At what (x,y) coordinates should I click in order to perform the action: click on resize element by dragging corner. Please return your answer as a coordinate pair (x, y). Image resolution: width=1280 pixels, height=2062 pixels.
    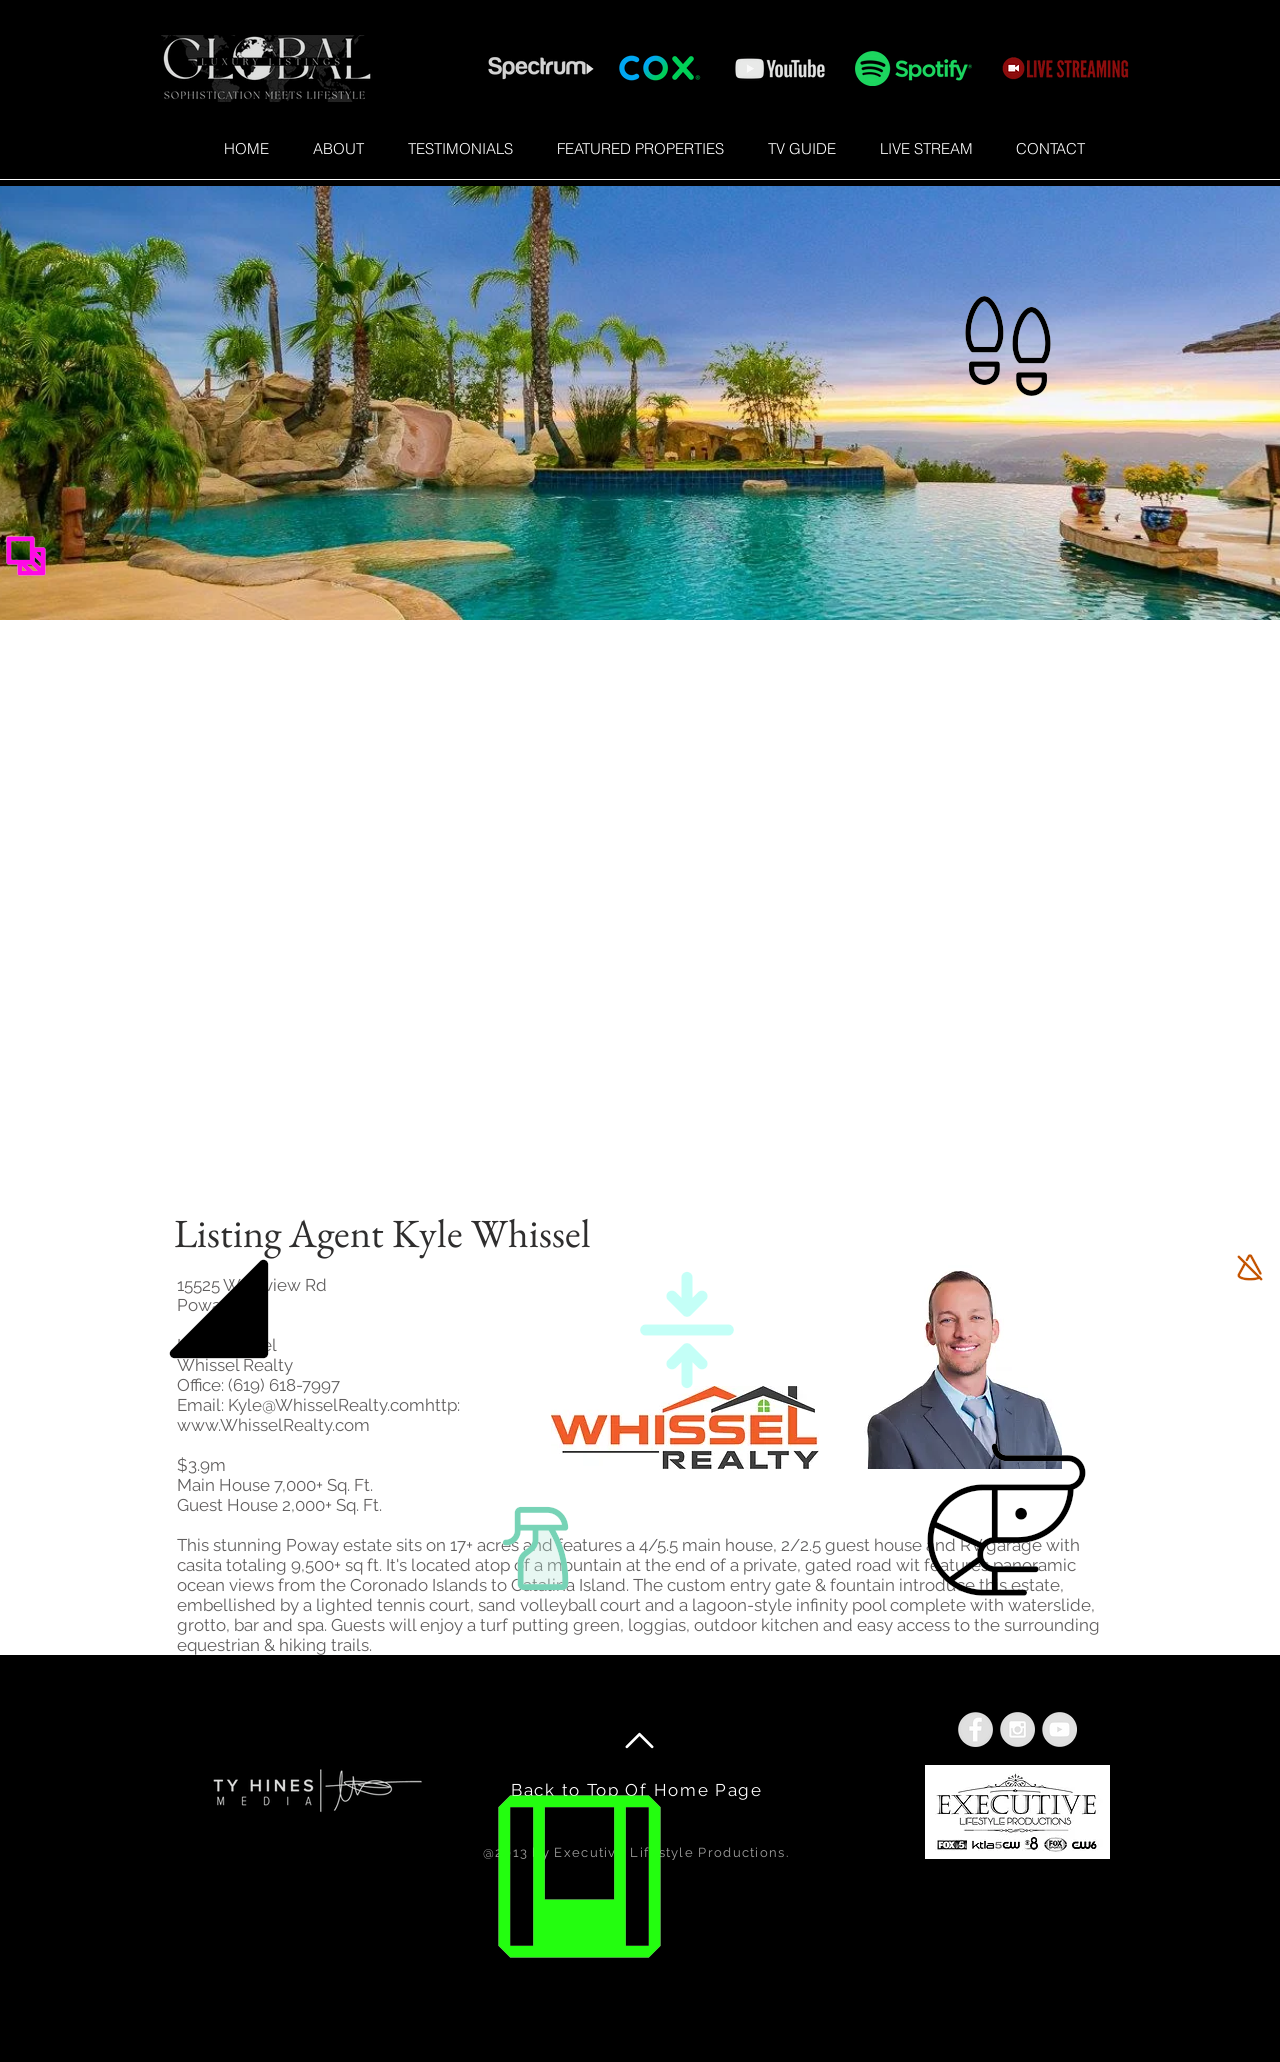
    Looking at the image, I should click on (226, 1316).